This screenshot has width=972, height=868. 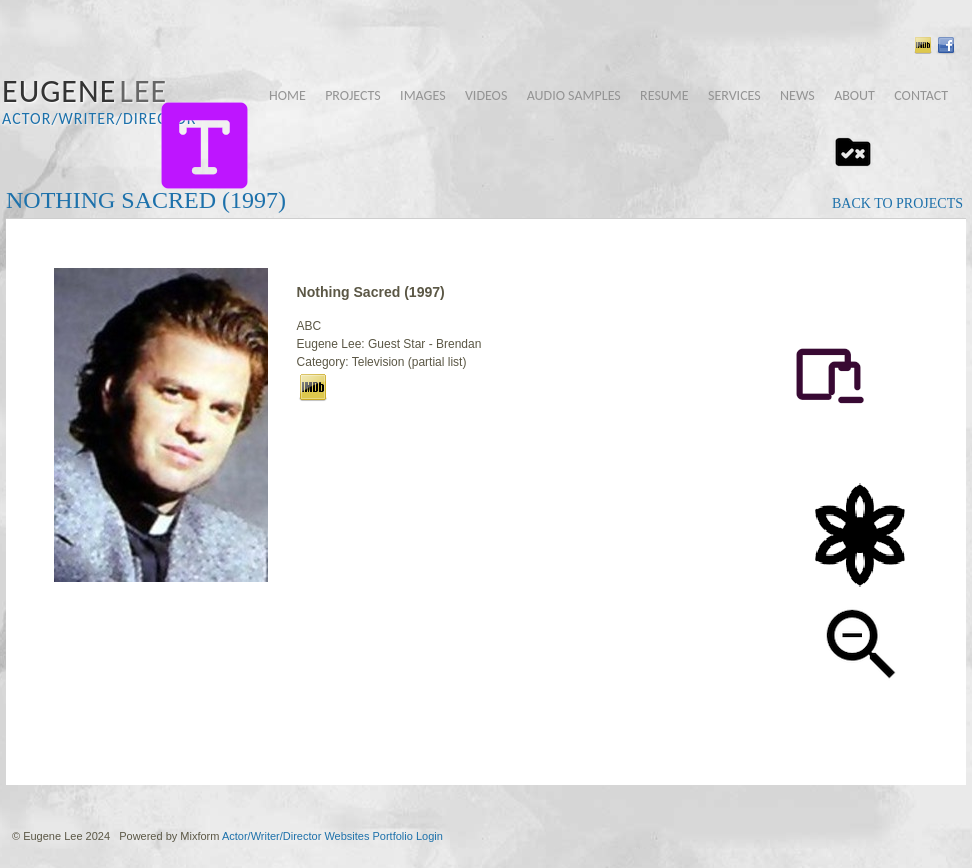 I want to click on remove a device from your account, so click(x=828, y=377).